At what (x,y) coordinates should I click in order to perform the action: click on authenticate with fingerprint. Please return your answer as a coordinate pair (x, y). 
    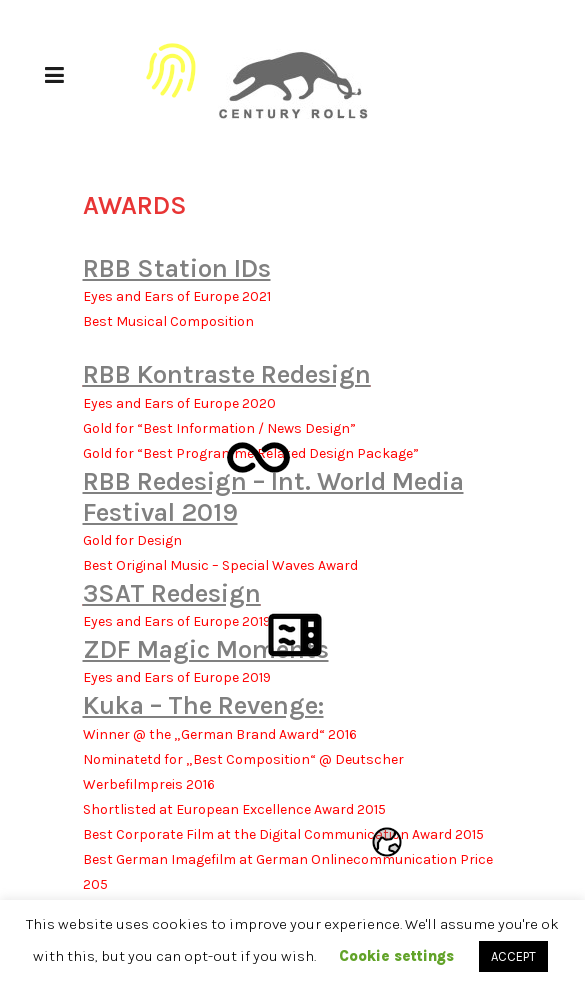
    Looking at the image, I should click on (172, 70).